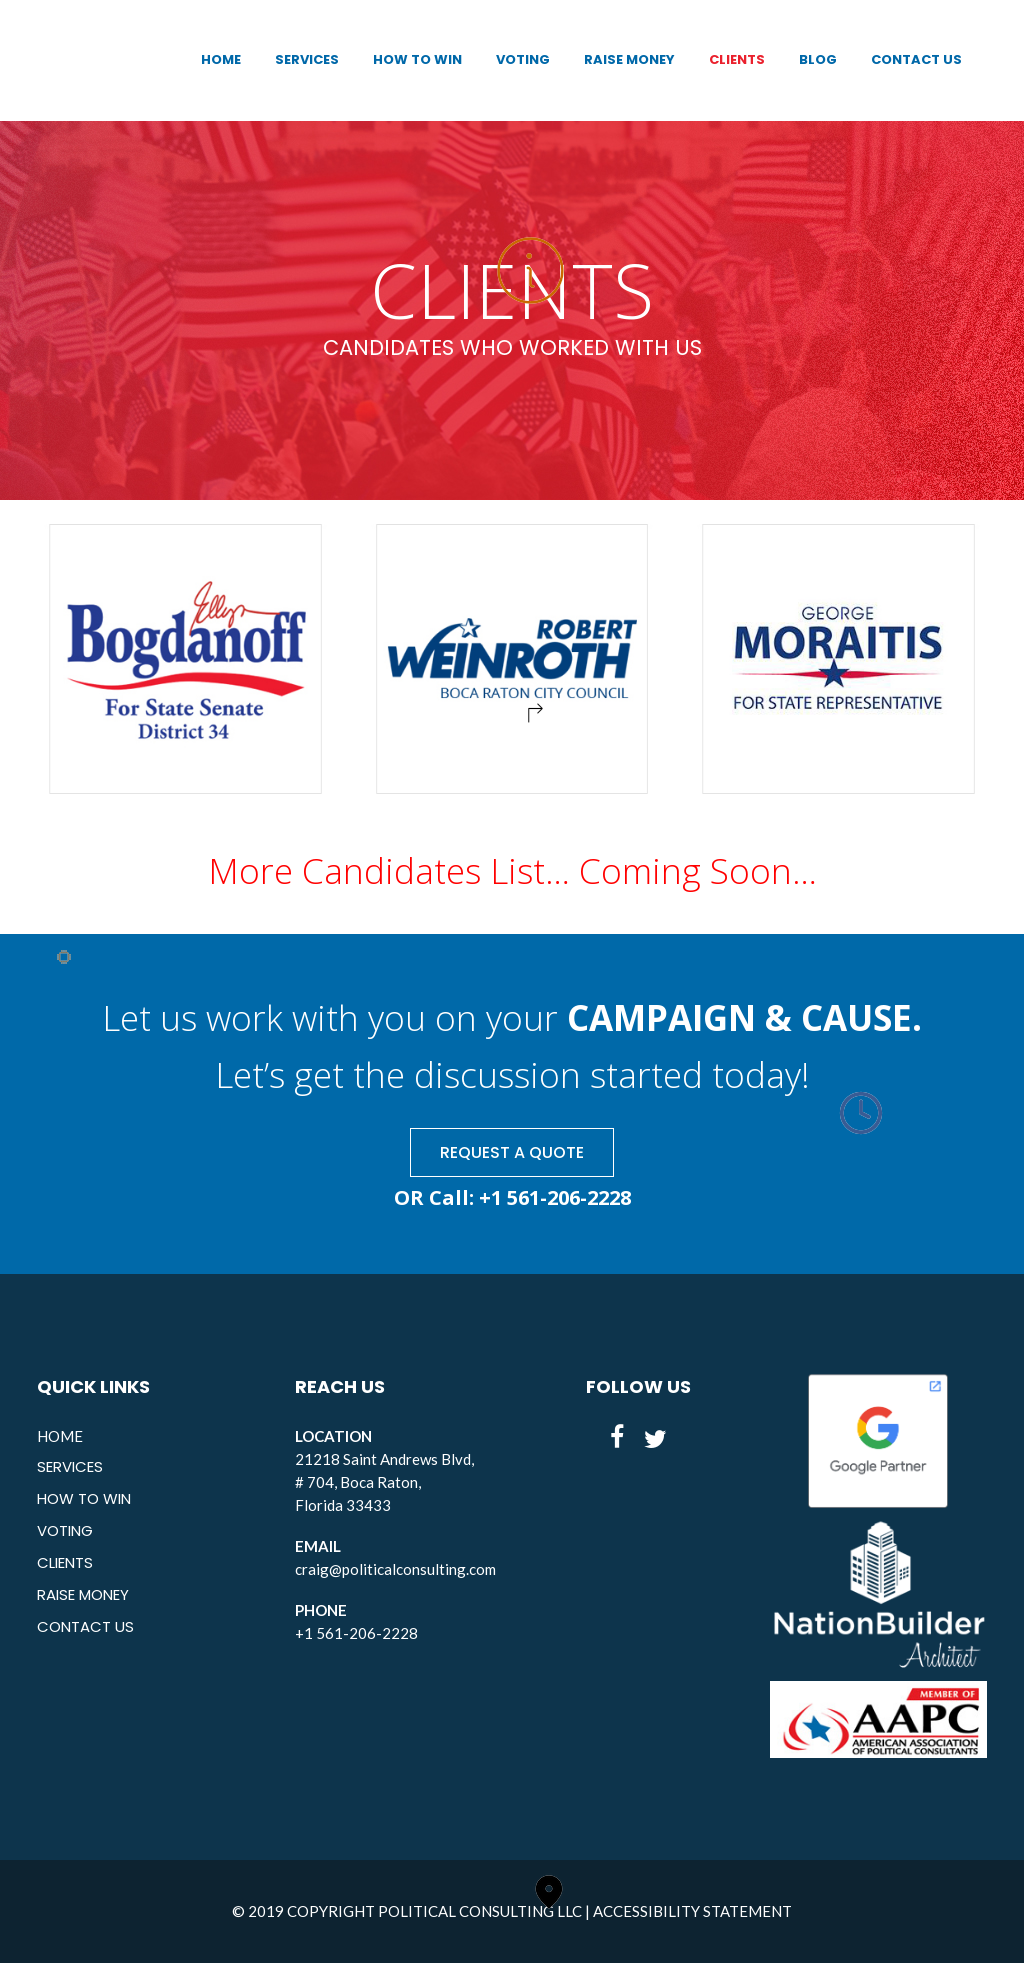  Describe the element at coordinates (64, 957) in the screenshot. I see `view hardware or processor information` at that location.